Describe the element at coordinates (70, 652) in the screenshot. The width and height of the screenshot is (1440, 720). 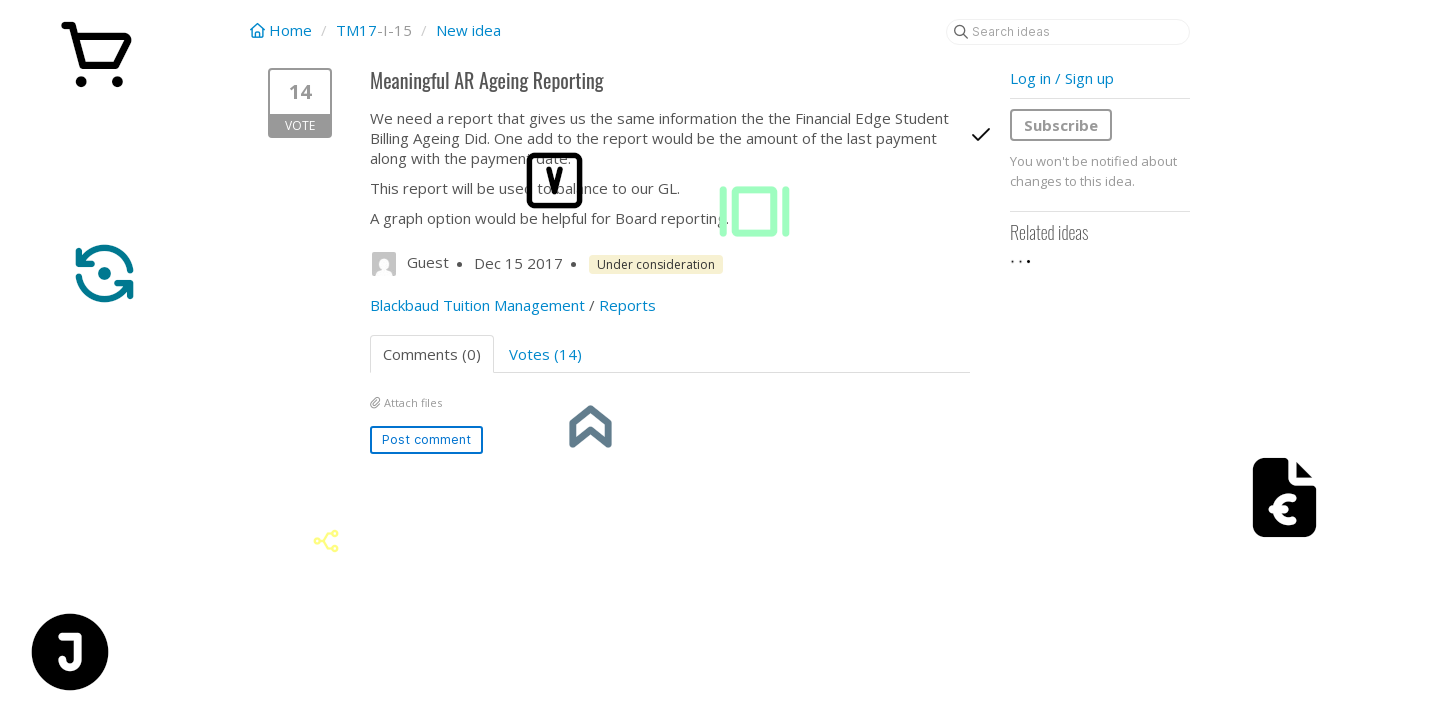
I see `indicates an item or contact starting with the letter J` at that location.